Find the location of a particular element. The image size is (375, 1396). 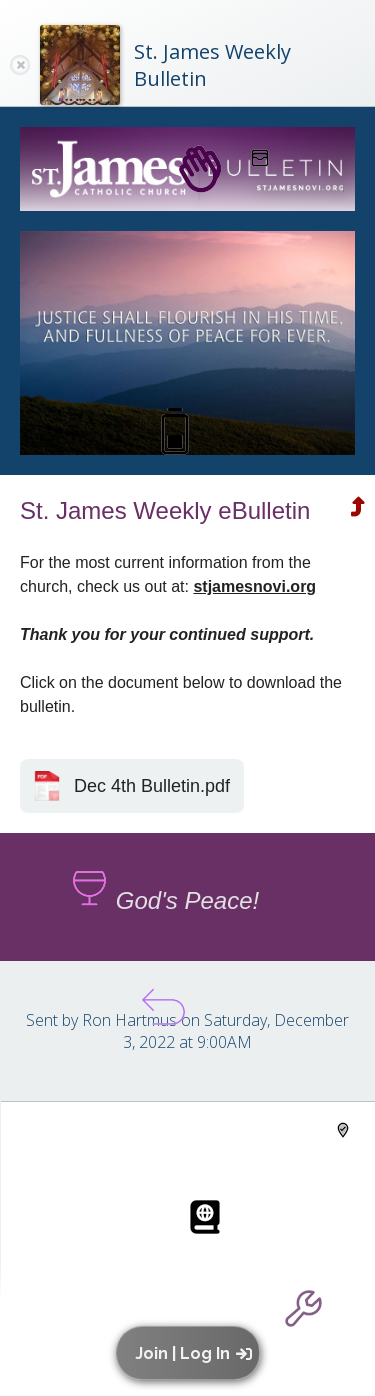

browse wine or cocktail menu is located at coordinates (89, 887).